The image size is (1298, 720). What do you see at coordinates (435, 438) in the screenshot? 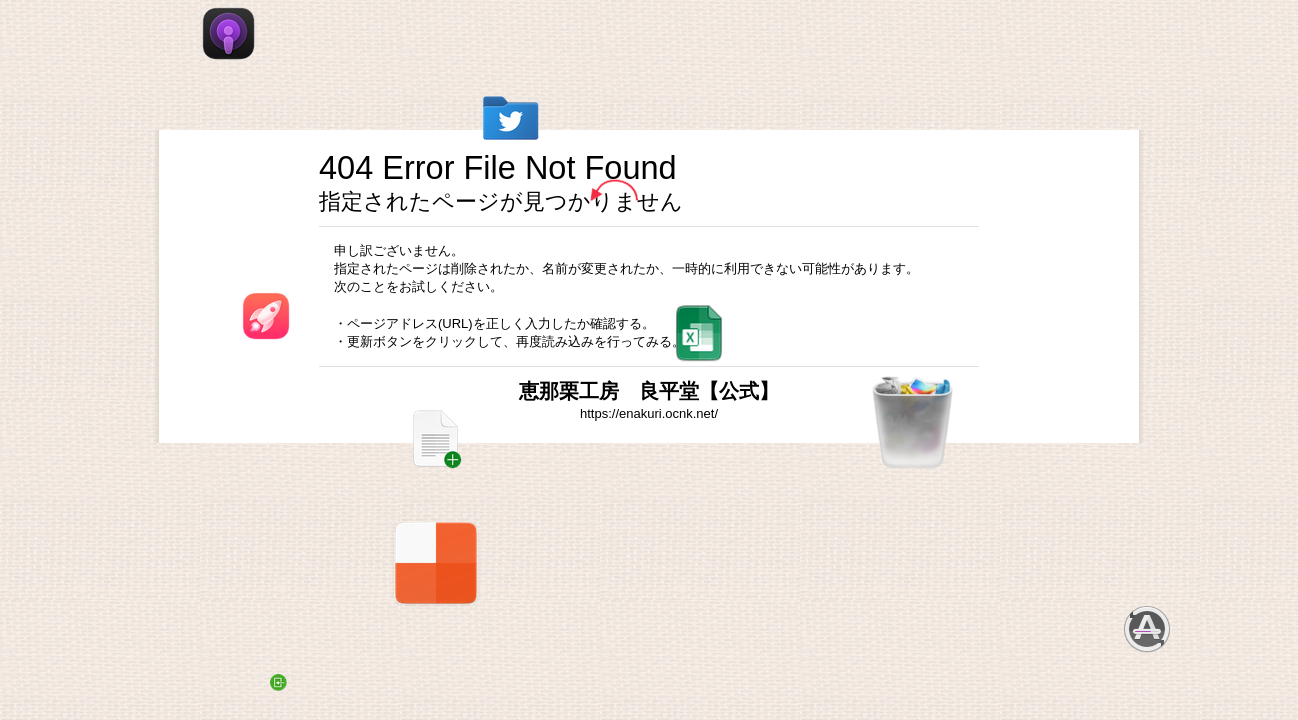
I see `create a new document` at bounding box center [435, 438].